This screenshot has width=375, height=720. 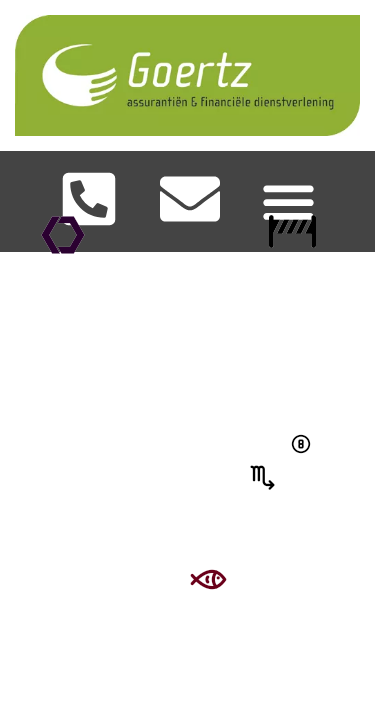 I want to click on web components logo, so click(x=63, y=235).